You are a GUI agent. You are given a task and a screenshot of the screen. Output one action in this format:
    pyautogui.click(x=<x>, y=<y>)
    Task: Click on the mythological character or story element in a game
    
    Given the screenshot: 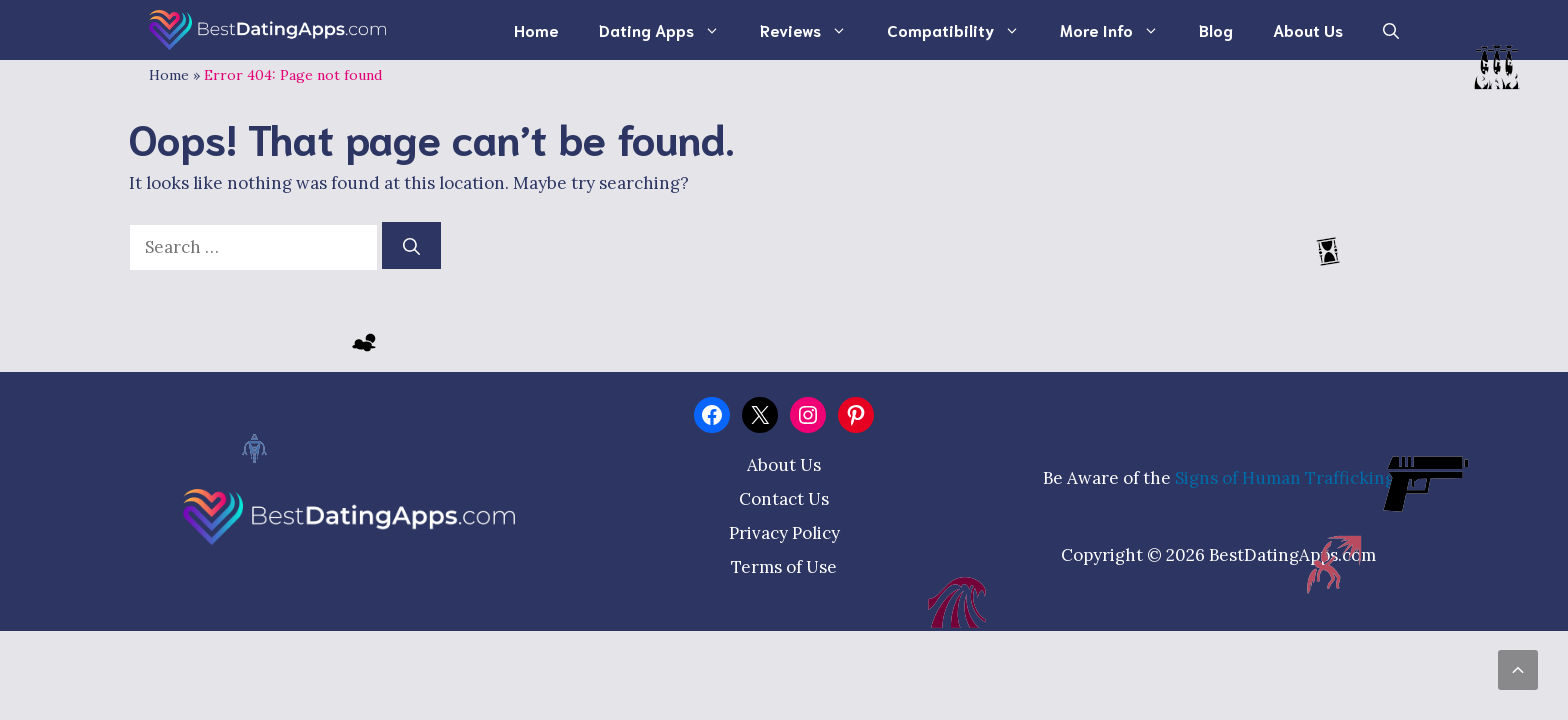 What is the action you would take?
    pyautogui.click(x=1332, y=565)
    